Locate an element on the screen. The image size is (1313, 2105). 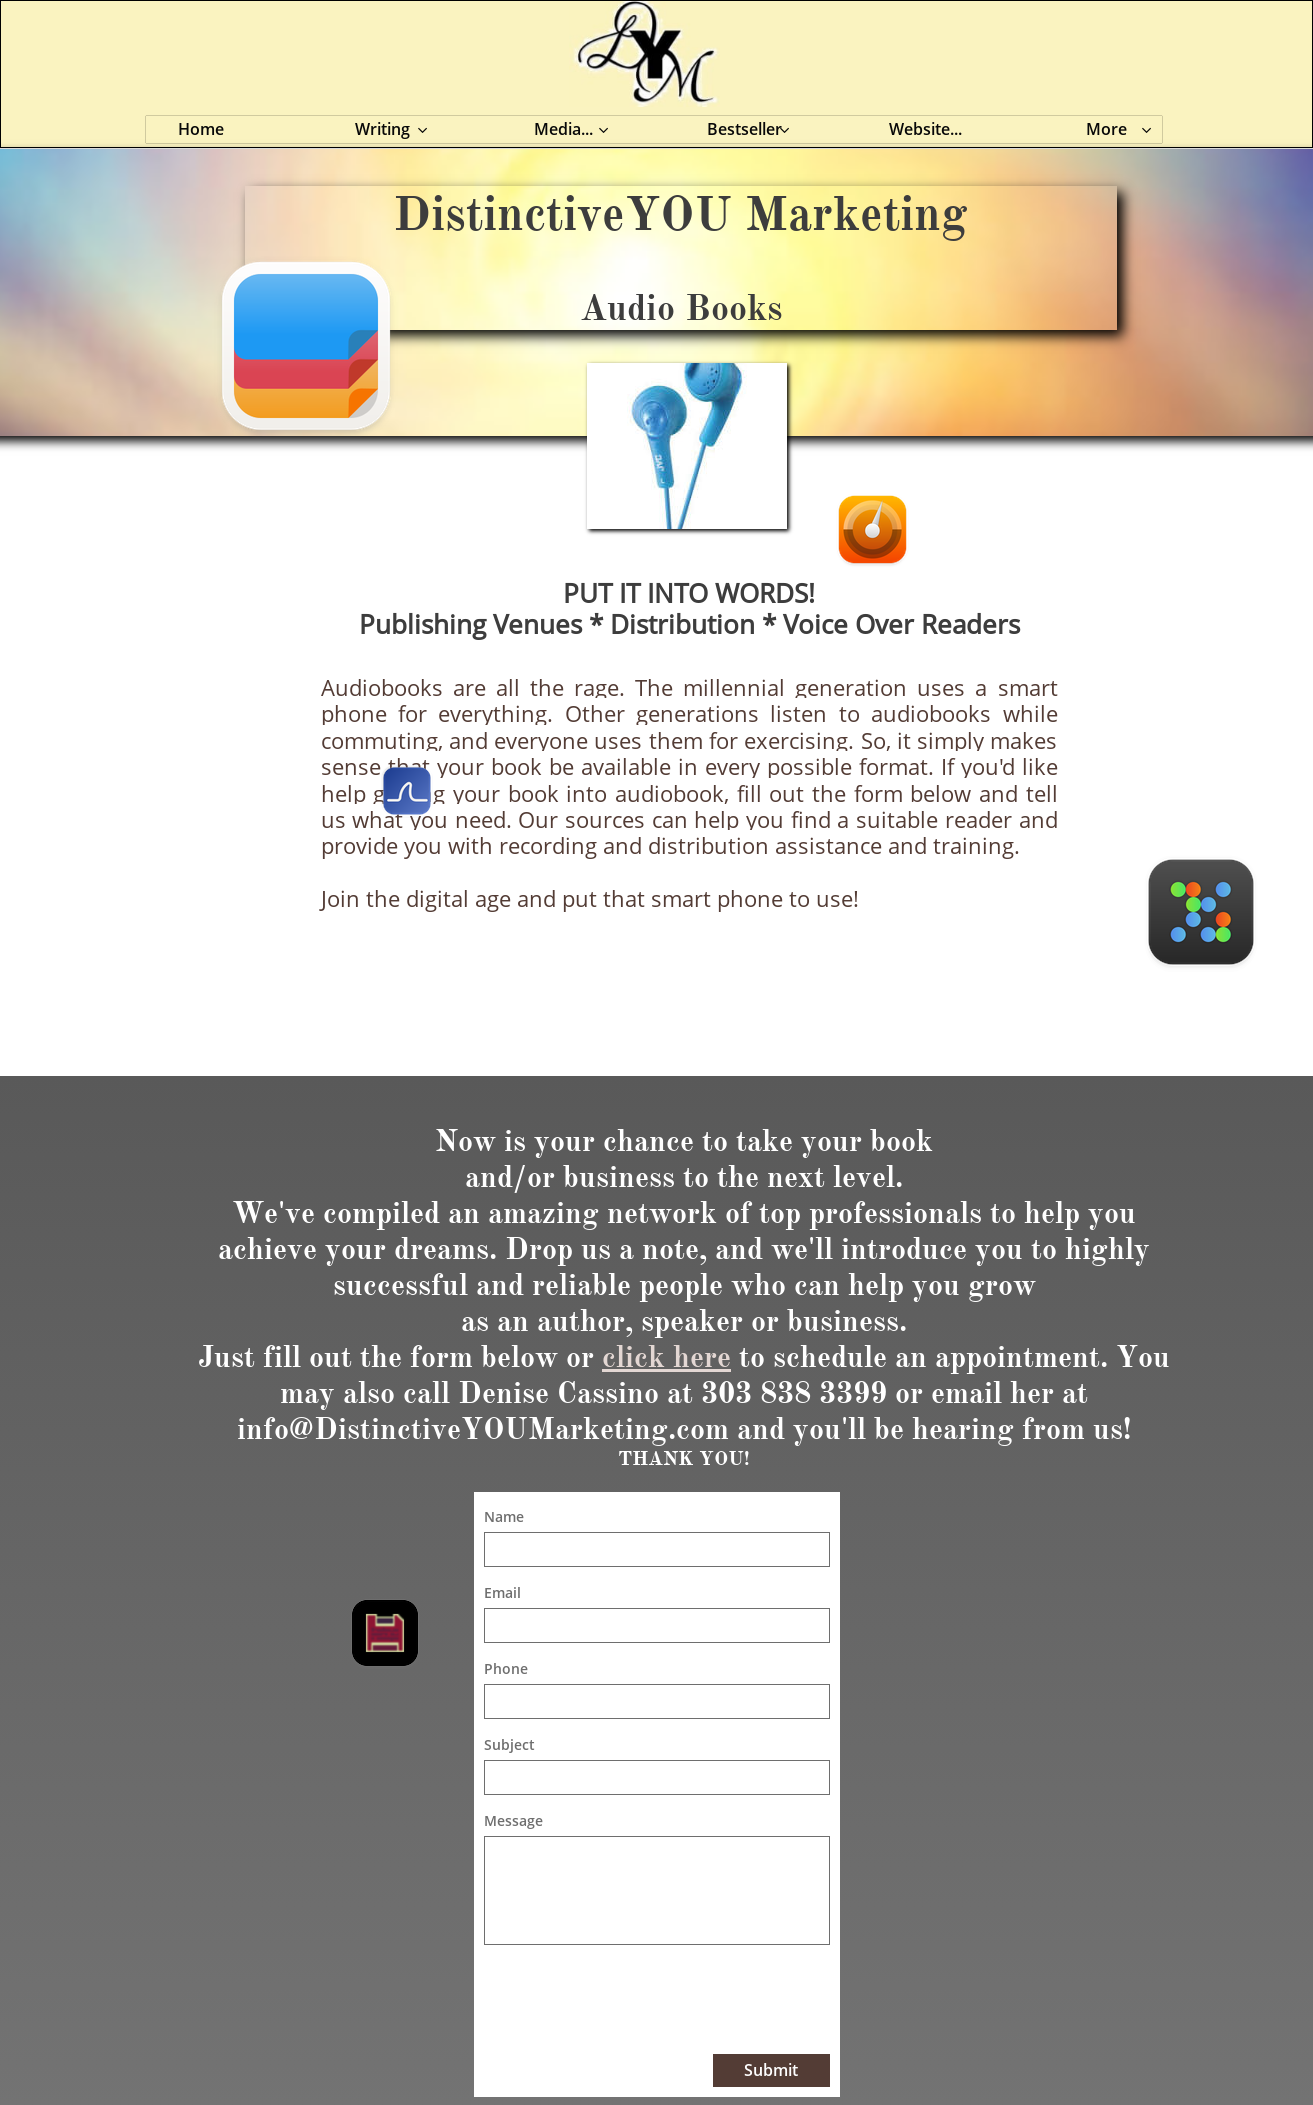
open gtick metronome application is located at coordinates (872, 529).